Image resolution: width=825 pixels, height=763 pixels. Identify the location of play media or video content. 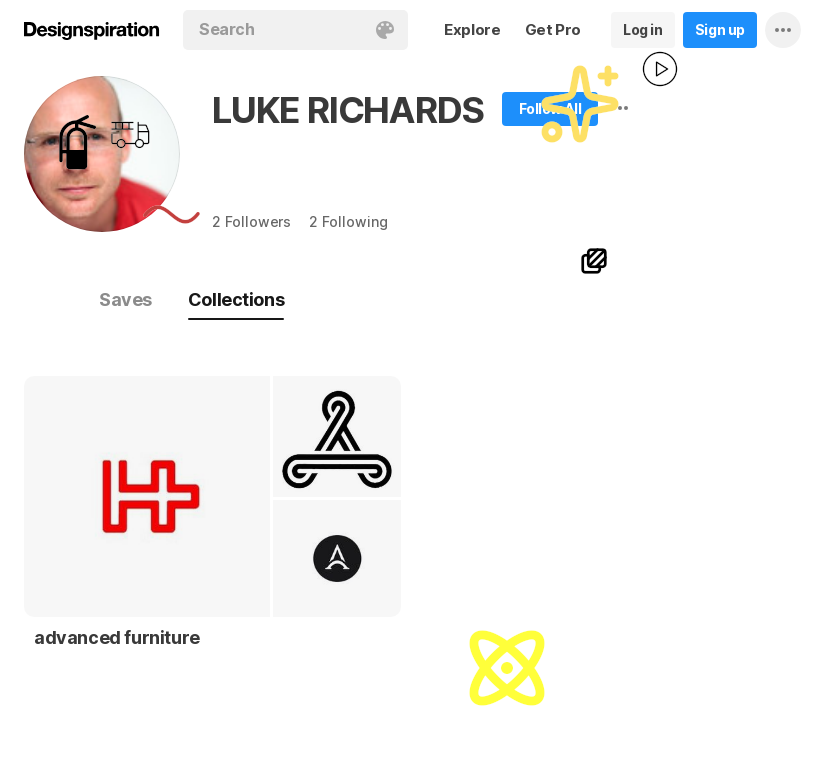
(660, 69).